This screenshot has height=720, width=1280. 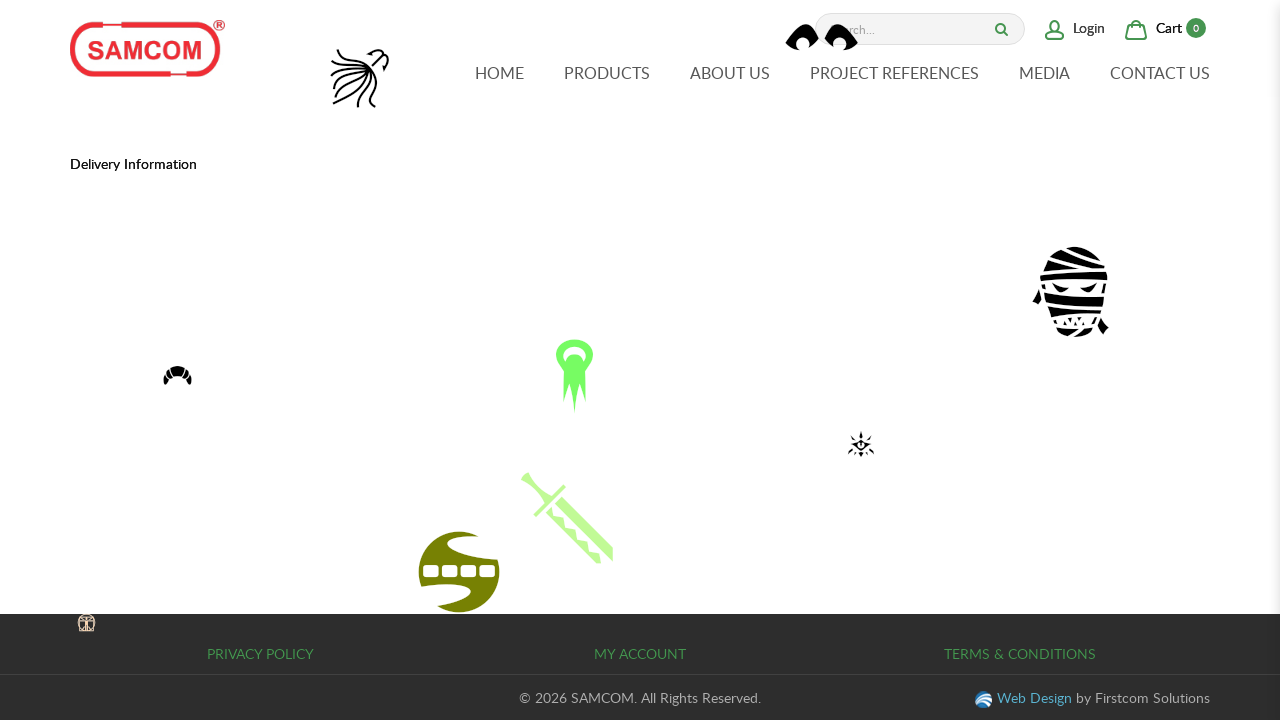 I want to click on select warlock or sorcerer character class, so click(x=861, y=444).